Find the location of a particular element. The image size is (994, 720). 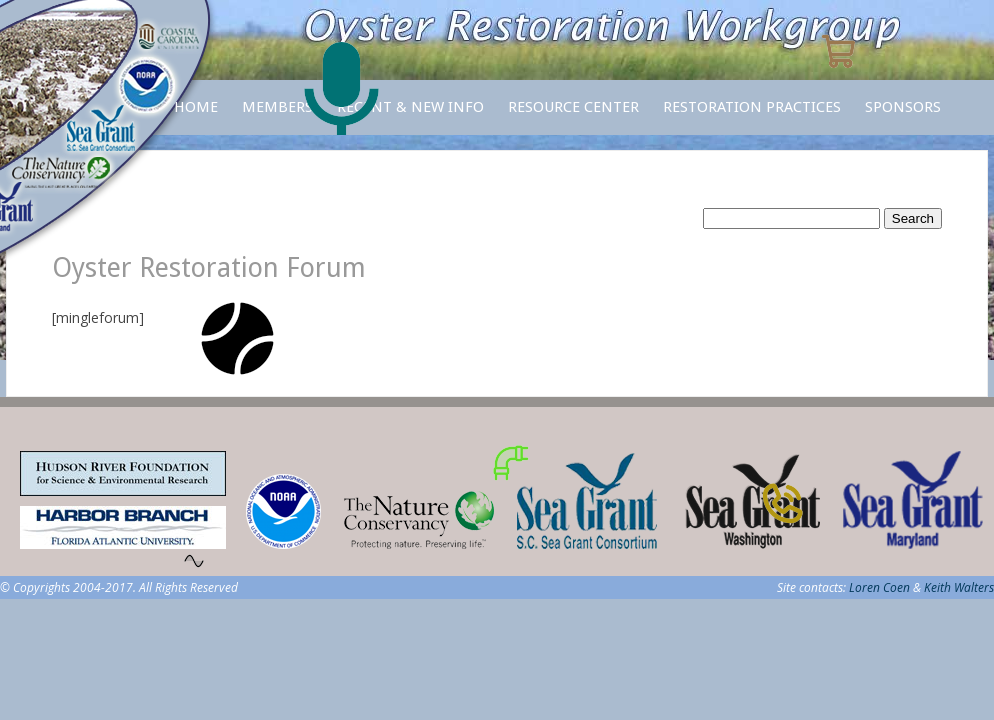

tap to start voice input is located at coordinates (341, 88).